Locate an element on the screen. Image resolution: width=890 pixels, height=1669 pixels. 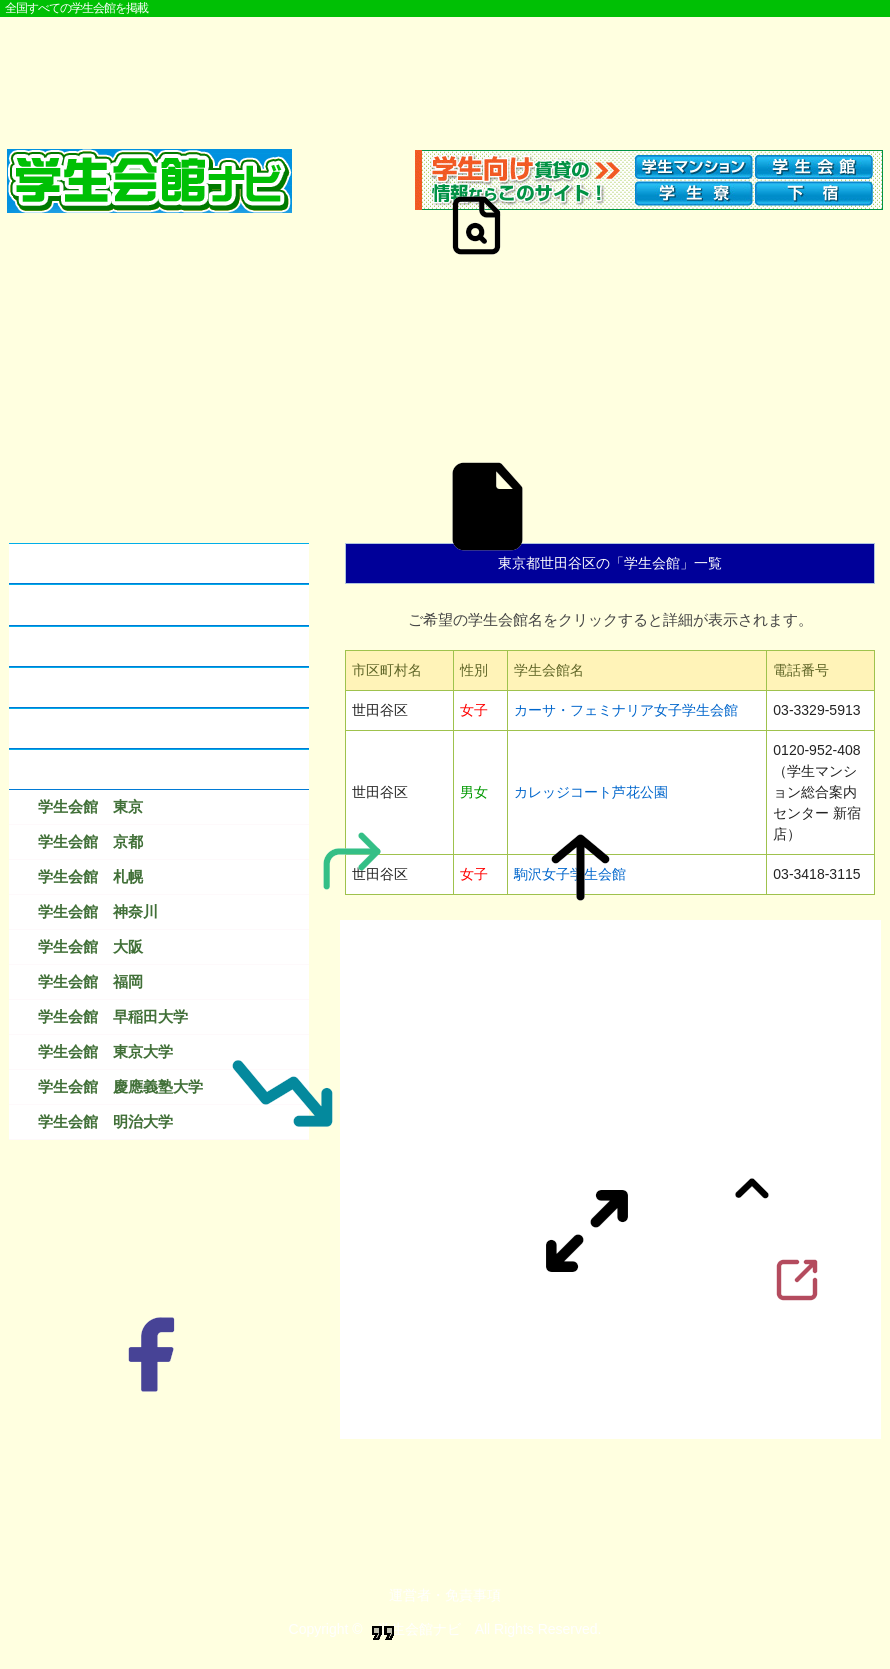
scroll to top of page is located at coordinates (580, 867).